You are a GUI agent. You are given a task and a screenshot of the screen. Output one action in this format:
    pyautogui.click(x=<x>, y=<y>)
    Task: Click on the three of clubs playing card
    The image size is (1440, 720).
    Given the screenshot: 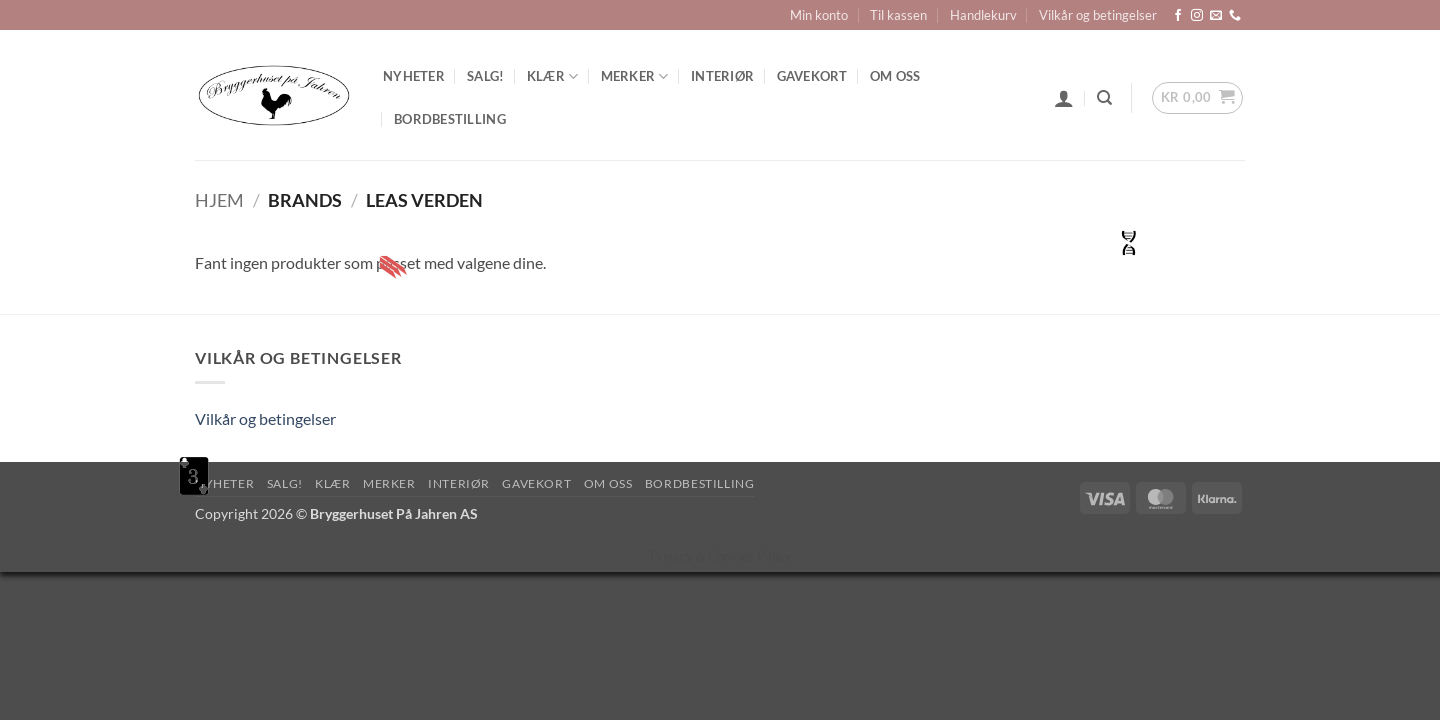 What is the action you would take?
    pyautogui.click(x=194, y=476)
    